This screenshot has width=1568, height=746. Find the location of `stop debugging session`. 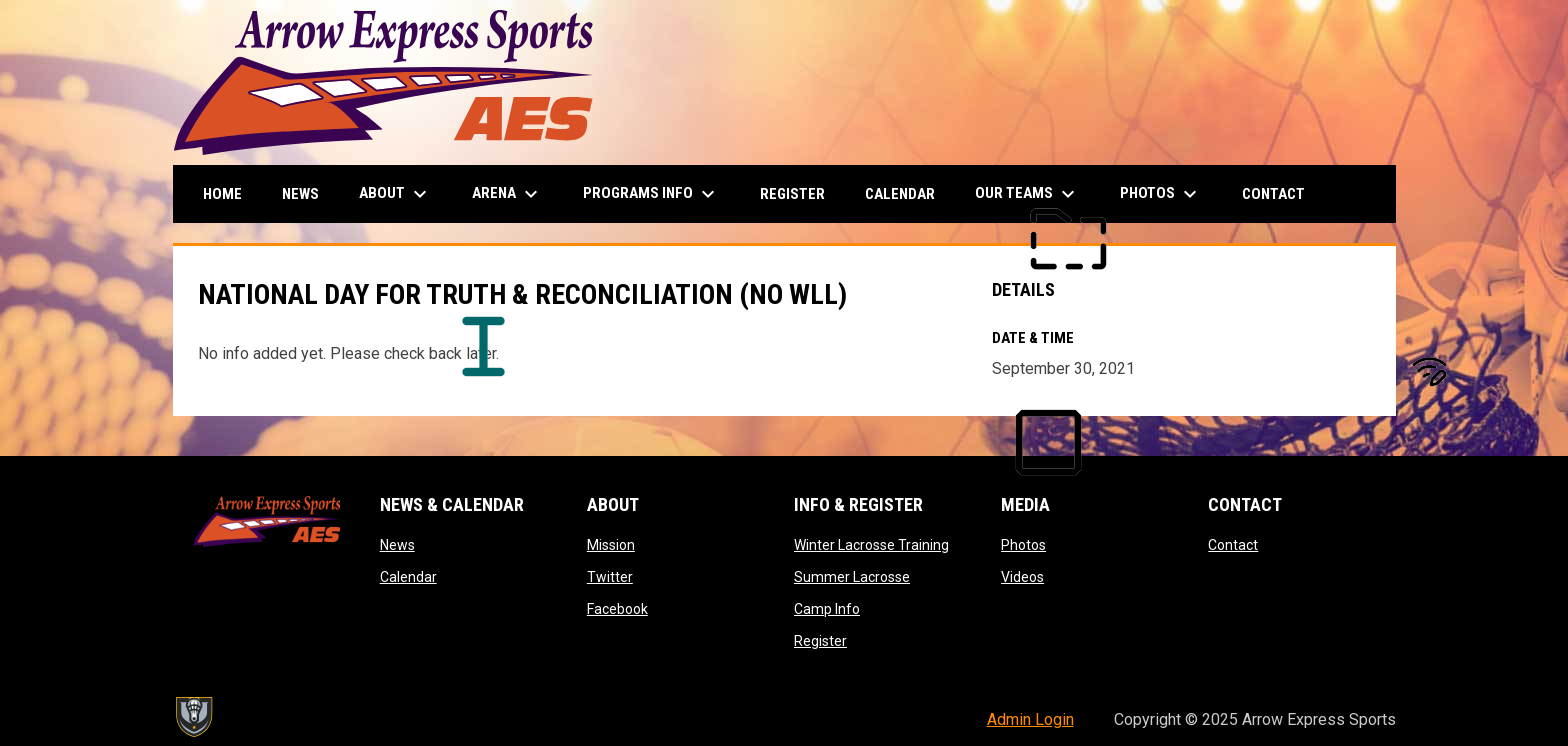

stop debugging session is located at coordinates (1048, 442).